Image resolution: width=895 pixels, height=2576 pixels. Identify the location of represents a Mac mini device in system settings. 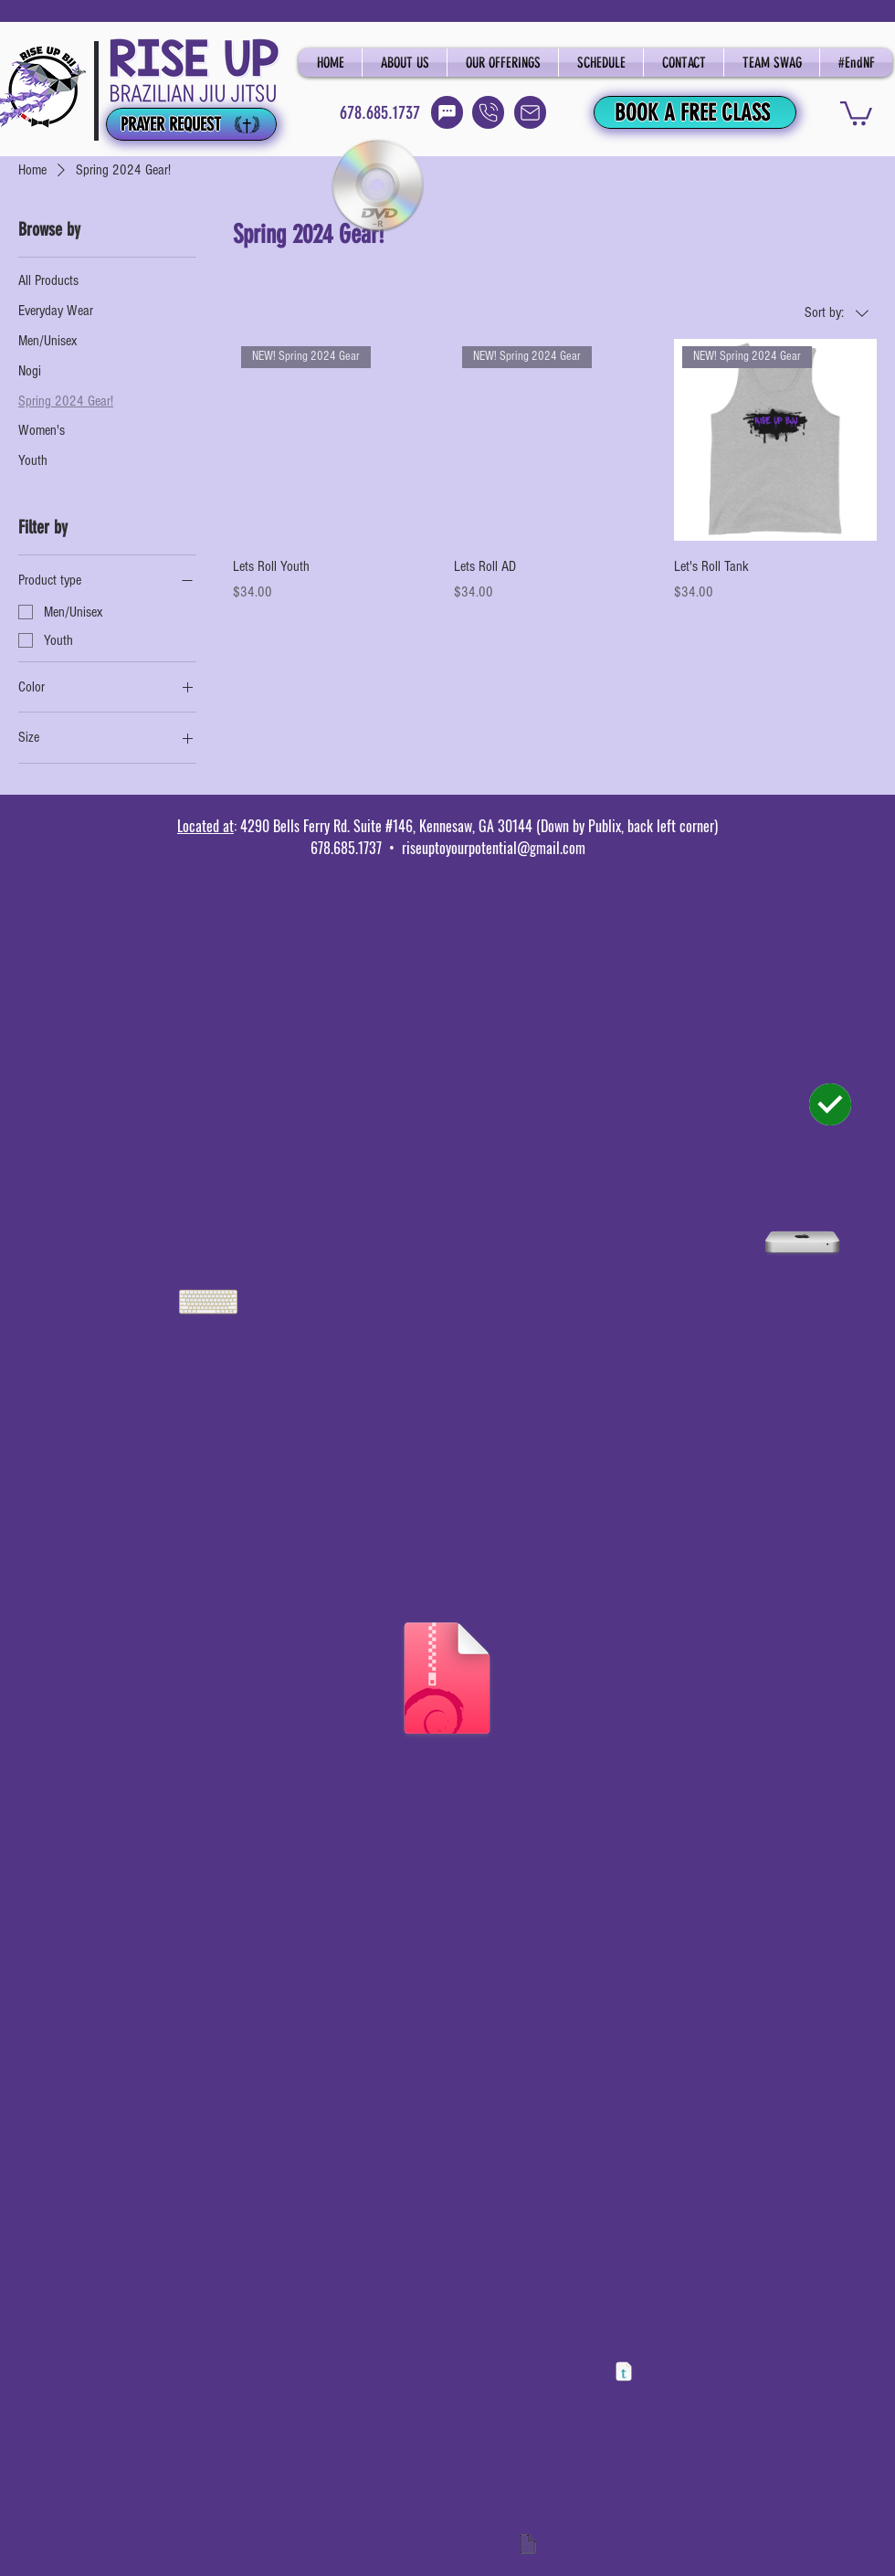
(802, 1230).